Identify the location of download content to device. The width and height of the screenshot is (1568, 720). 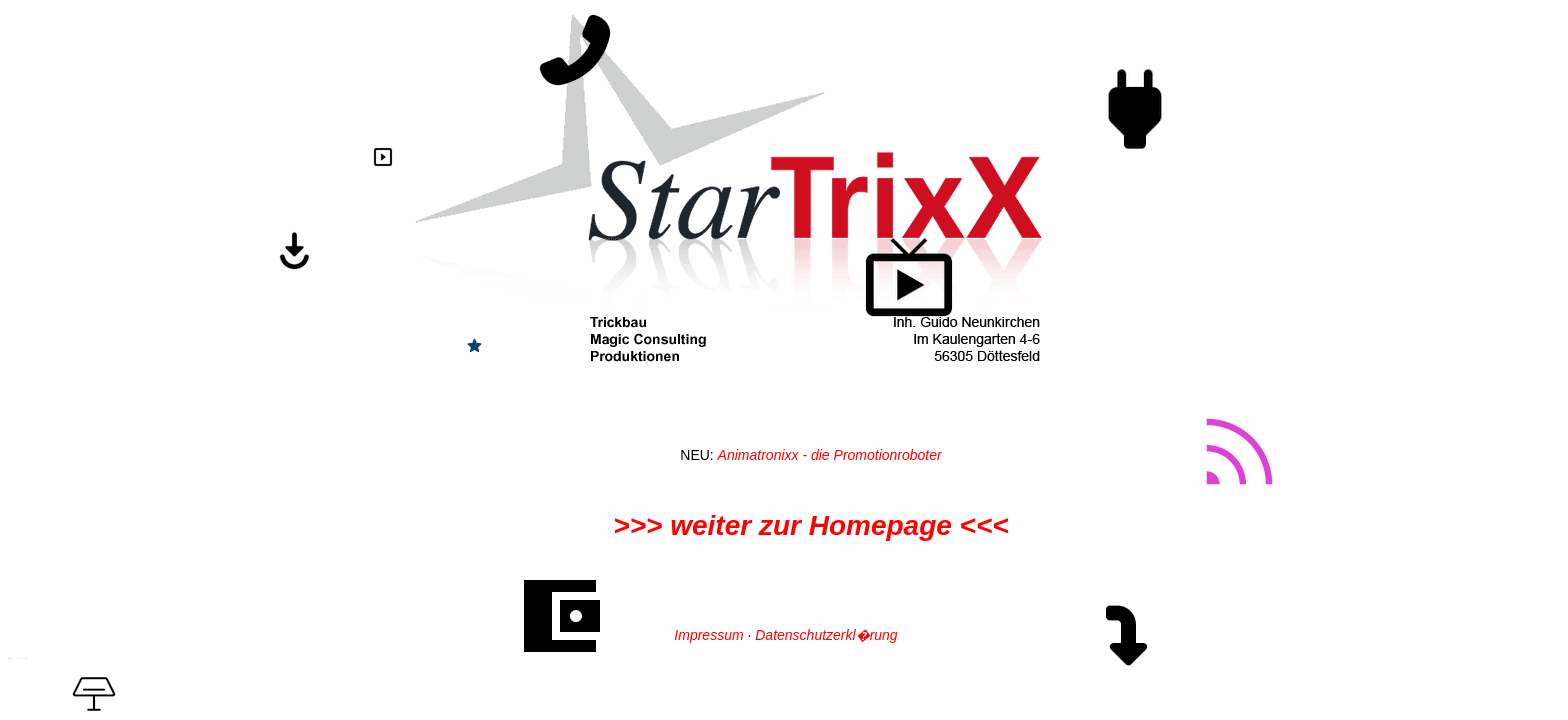
(294, 249).